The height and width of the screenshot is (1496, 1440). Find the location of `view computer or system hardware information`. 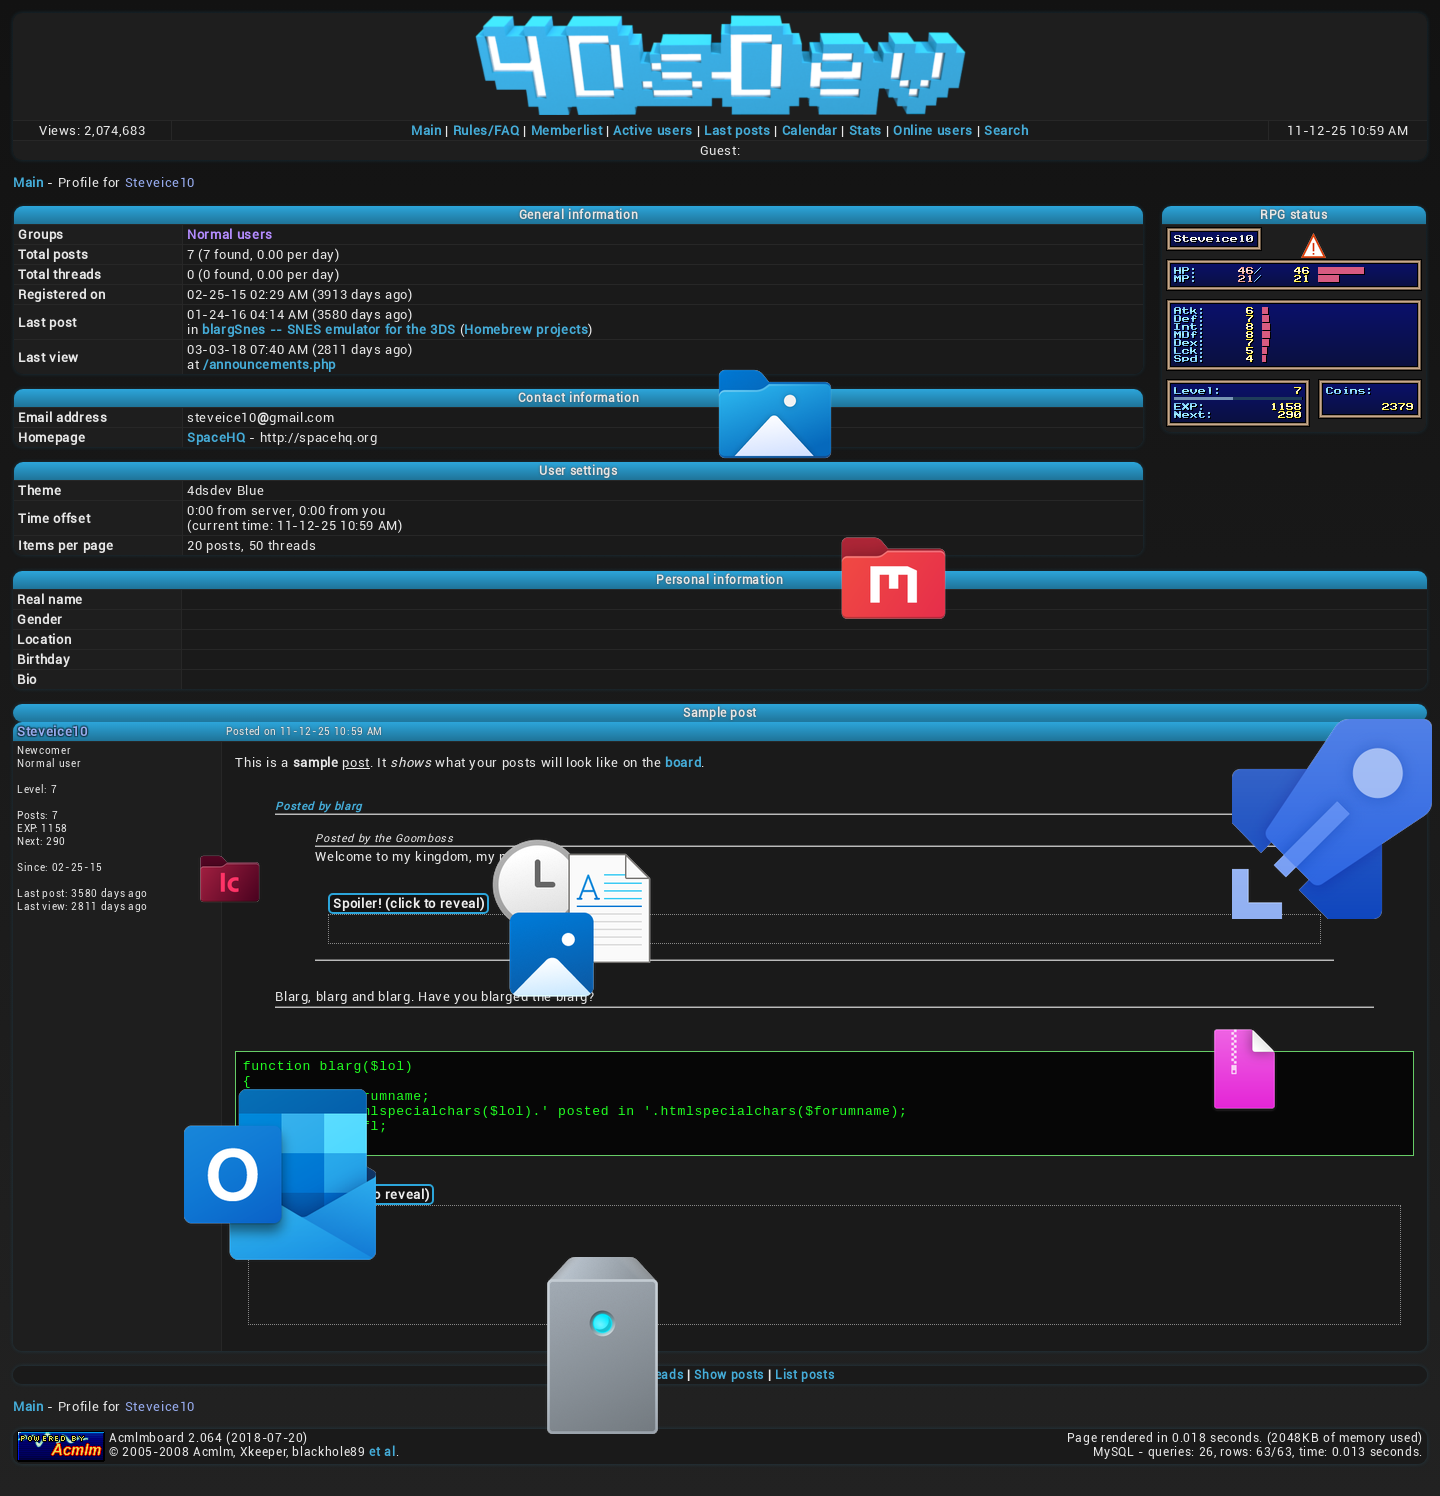

view computer or system hardware information is located at coordinates (602, 1345).